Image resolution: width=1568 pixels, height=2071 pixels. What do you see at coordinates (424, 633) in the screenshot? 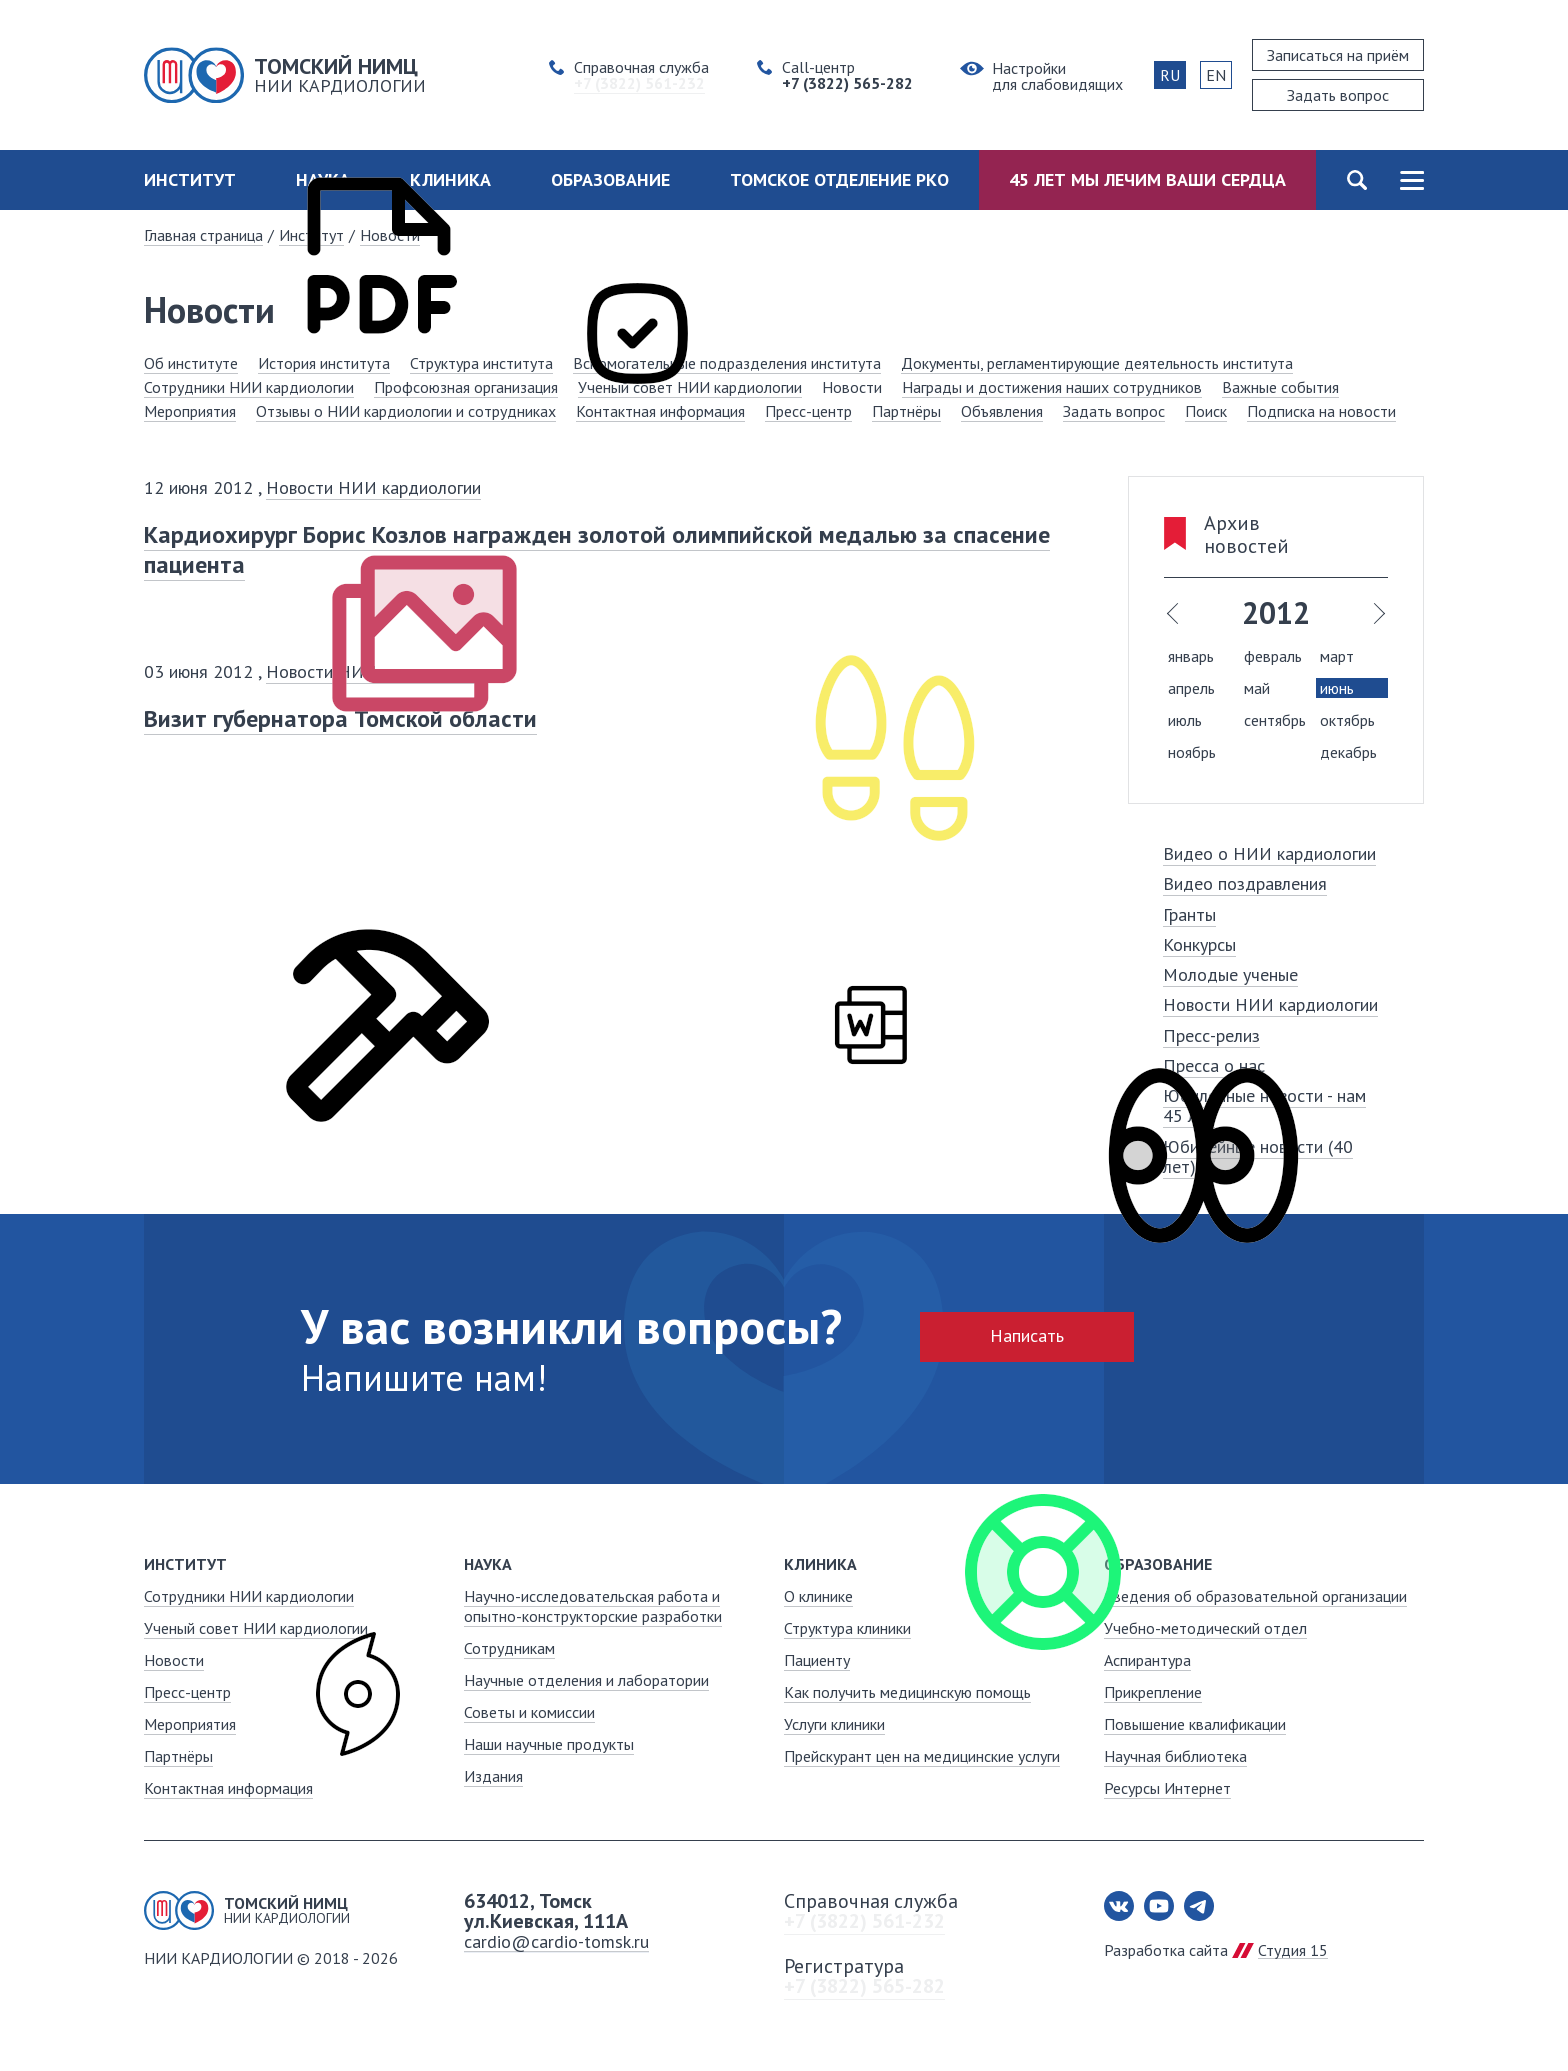
I see `view photo gallery or image library` at bounding box center [424, 633].